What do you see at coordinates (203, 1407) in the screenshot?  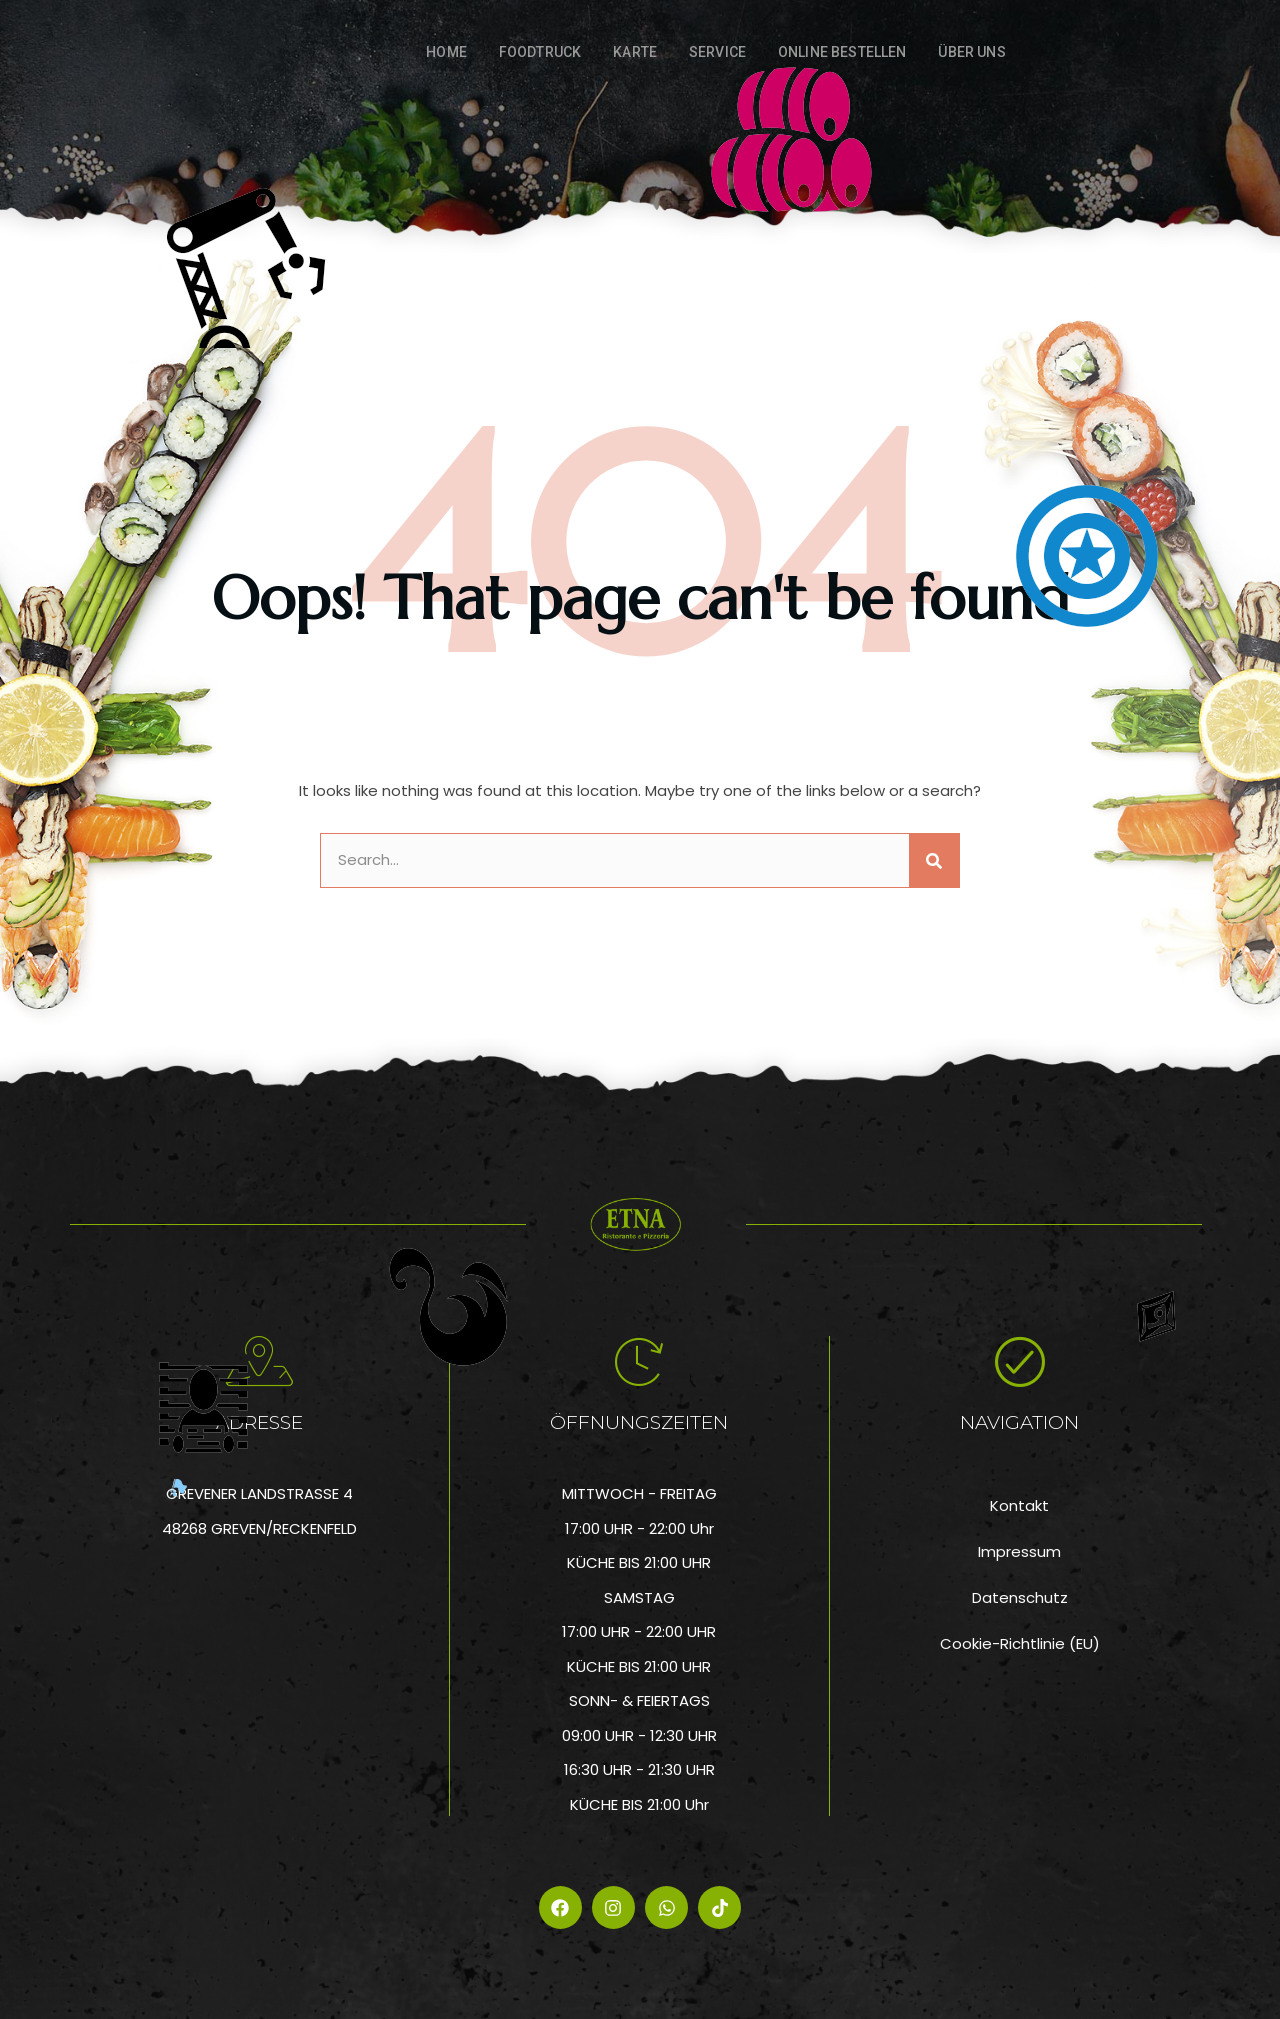 I see `view criminal record or booking photo` at bounding box center [203, 1407].